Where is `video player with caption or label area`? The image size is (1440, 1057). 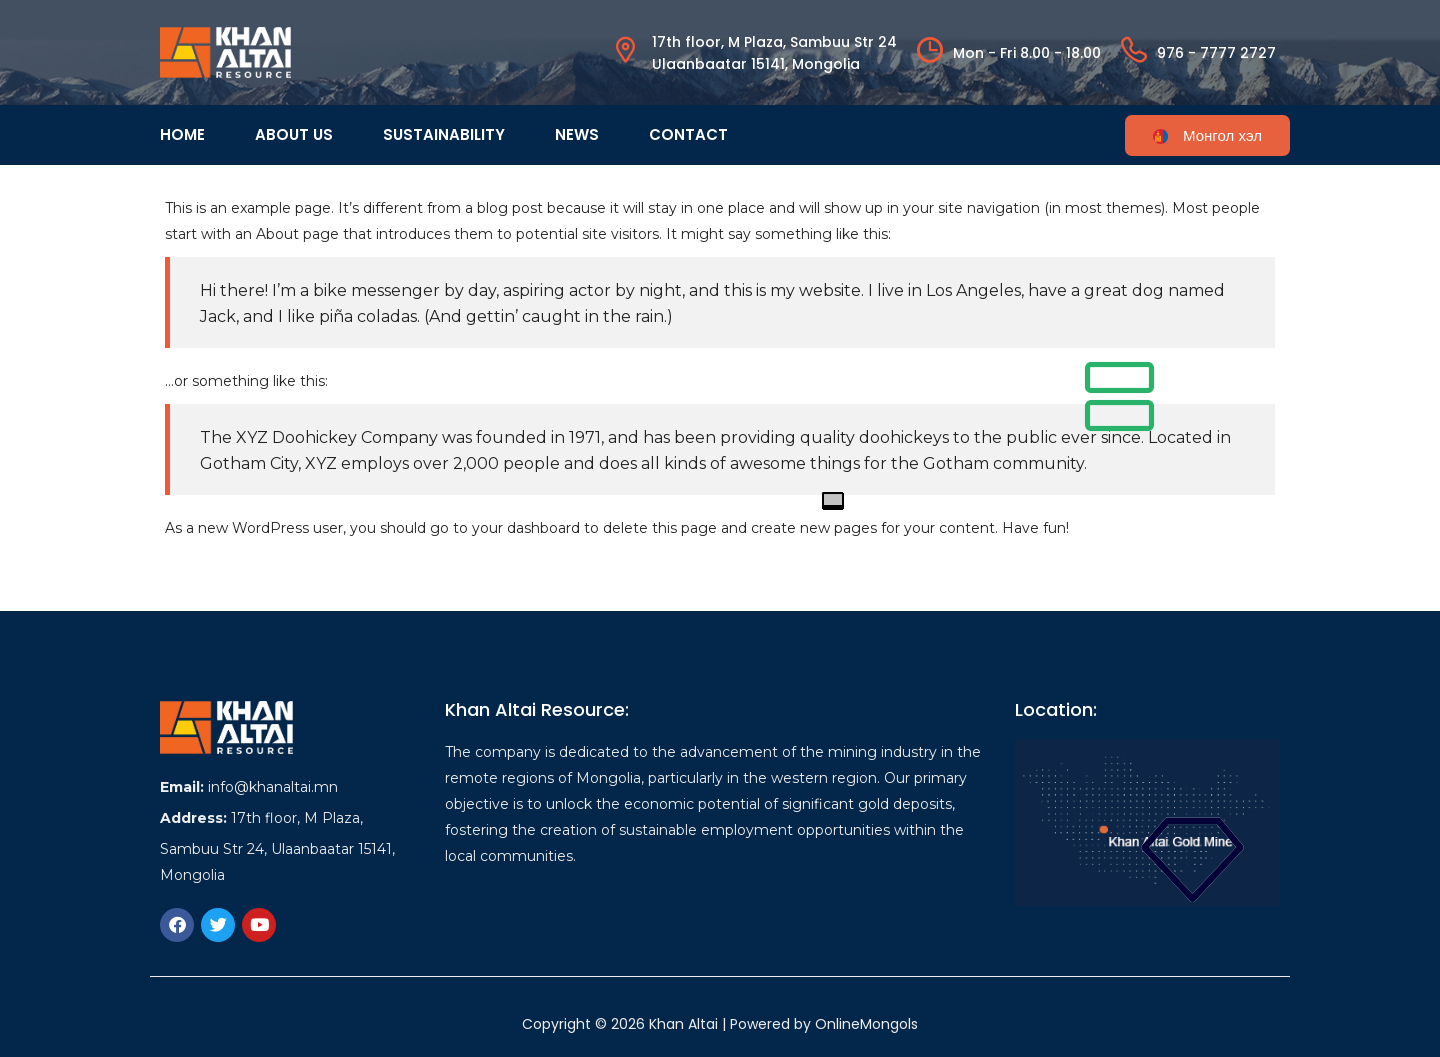
video player with caption or label area is located at coordinates (833, 501).